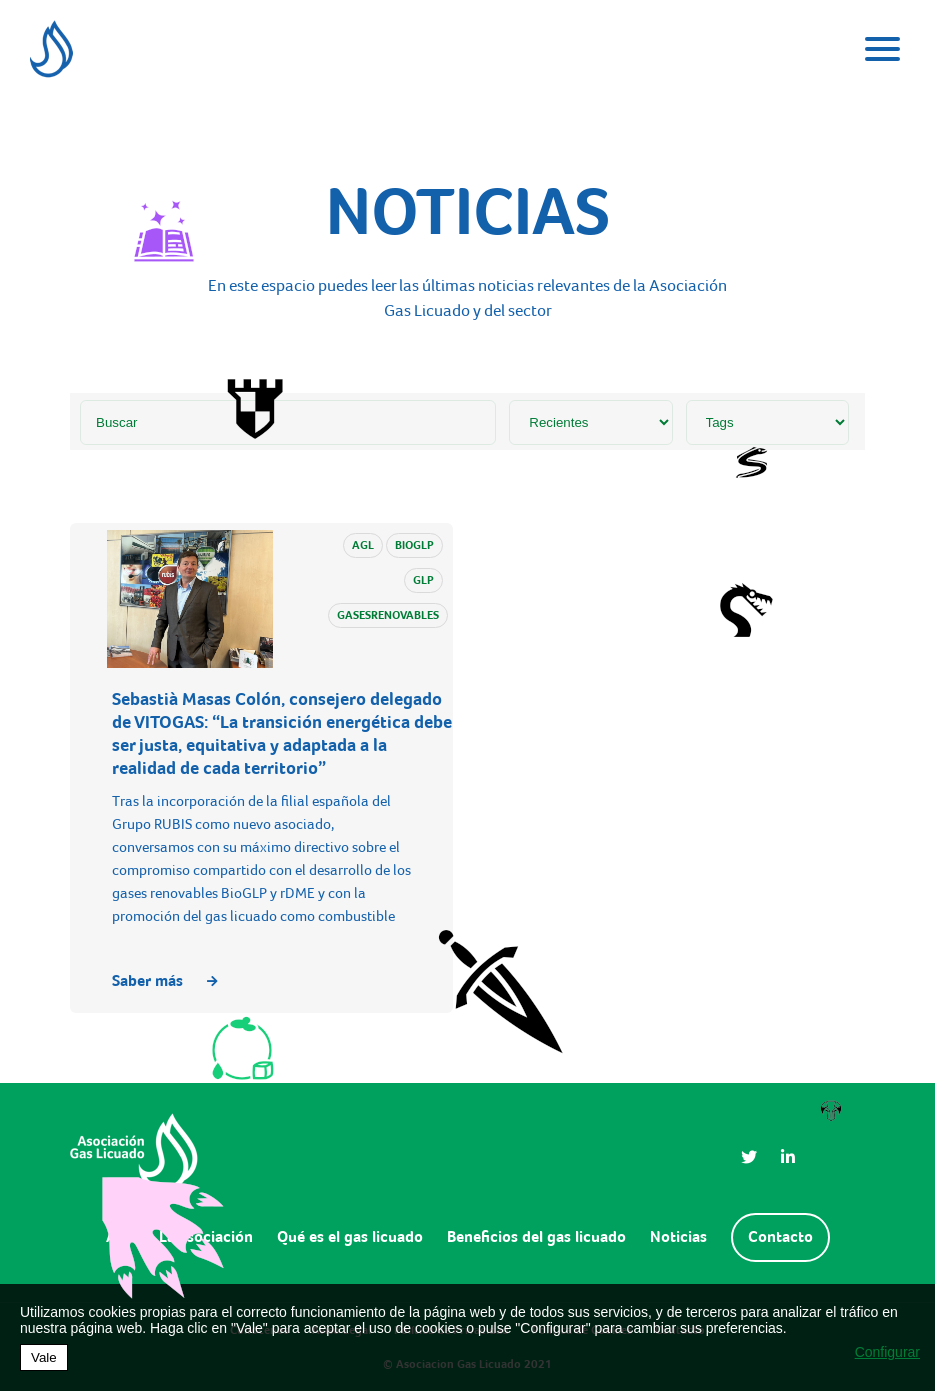  What do you see at coordinates (746, 610) in the screenshot?
I see `select sea serpent creature in game` at bounding box center [746, 610].